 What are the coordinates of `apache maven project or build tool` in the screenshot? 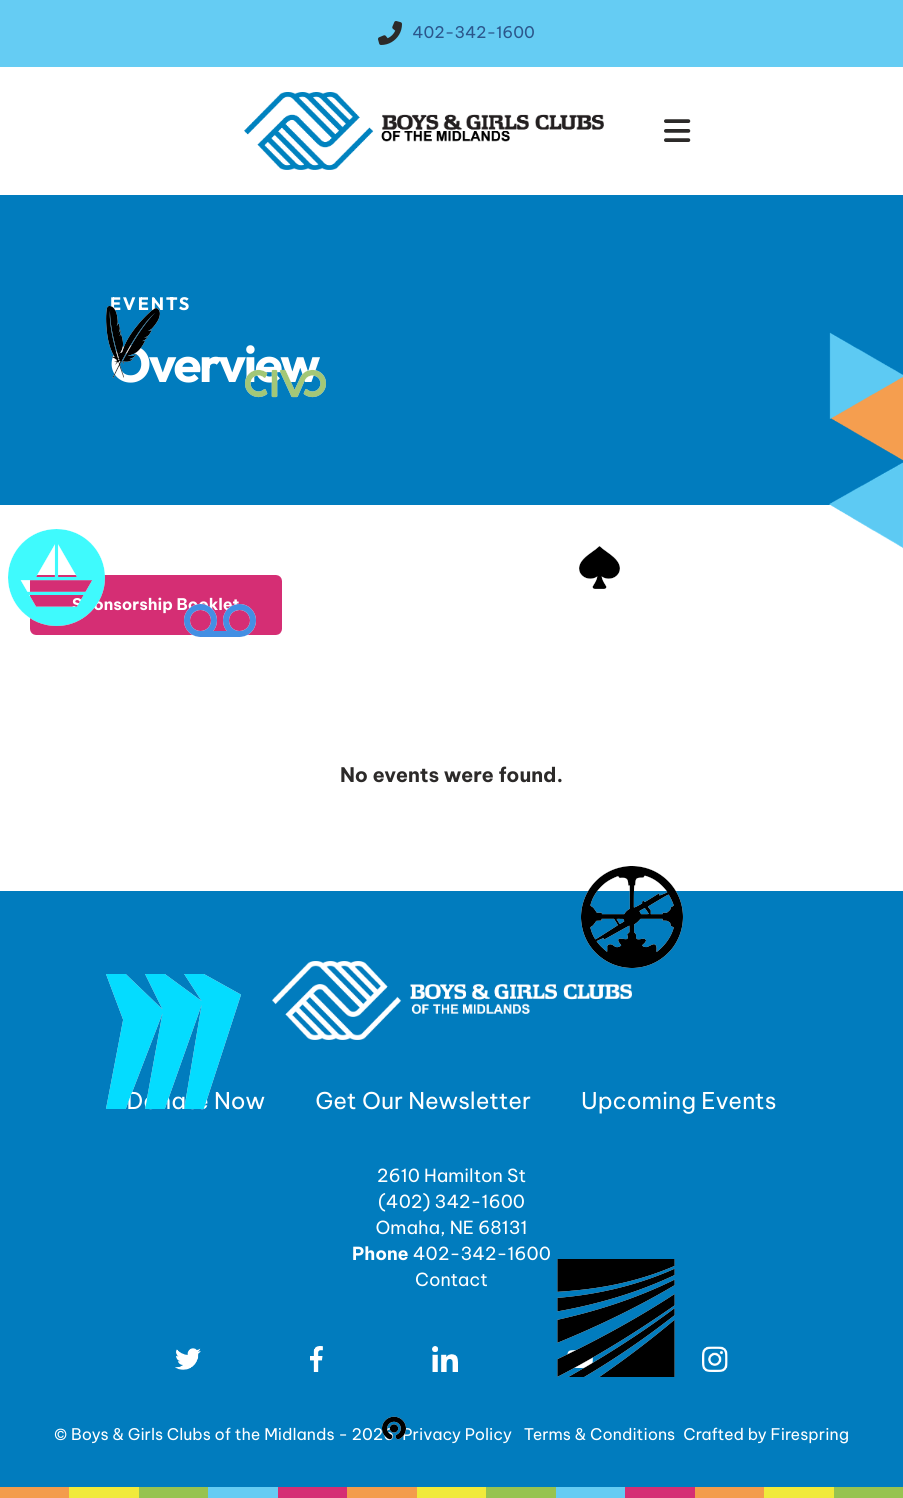 It's located at (133, 342).